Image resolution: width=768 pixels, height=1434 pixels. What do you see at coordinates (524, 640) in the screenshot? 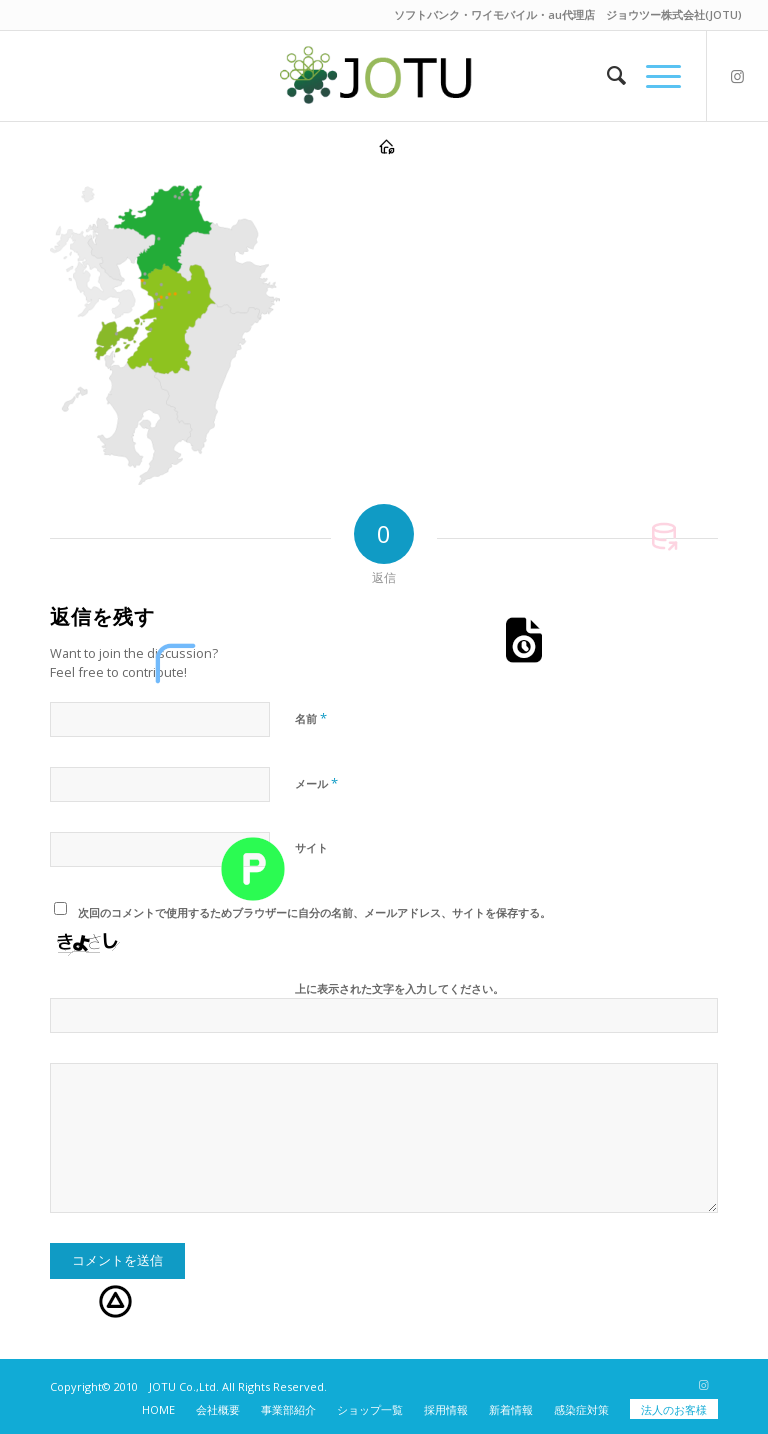
I see `view file history or recent activity` at bounding box center [524, 640].